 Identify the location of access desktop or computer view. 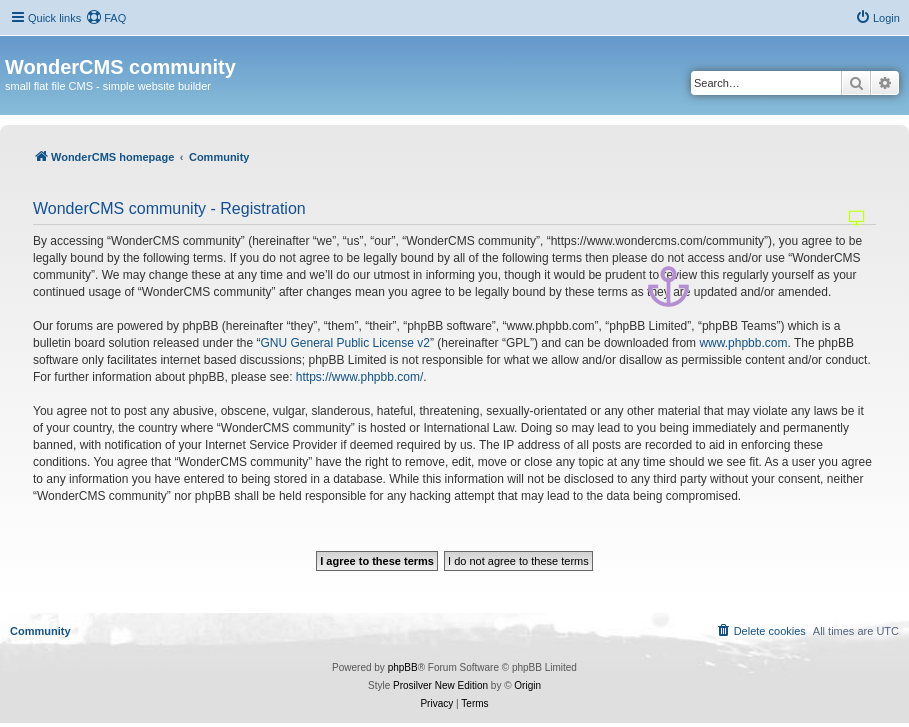
(856, 217).